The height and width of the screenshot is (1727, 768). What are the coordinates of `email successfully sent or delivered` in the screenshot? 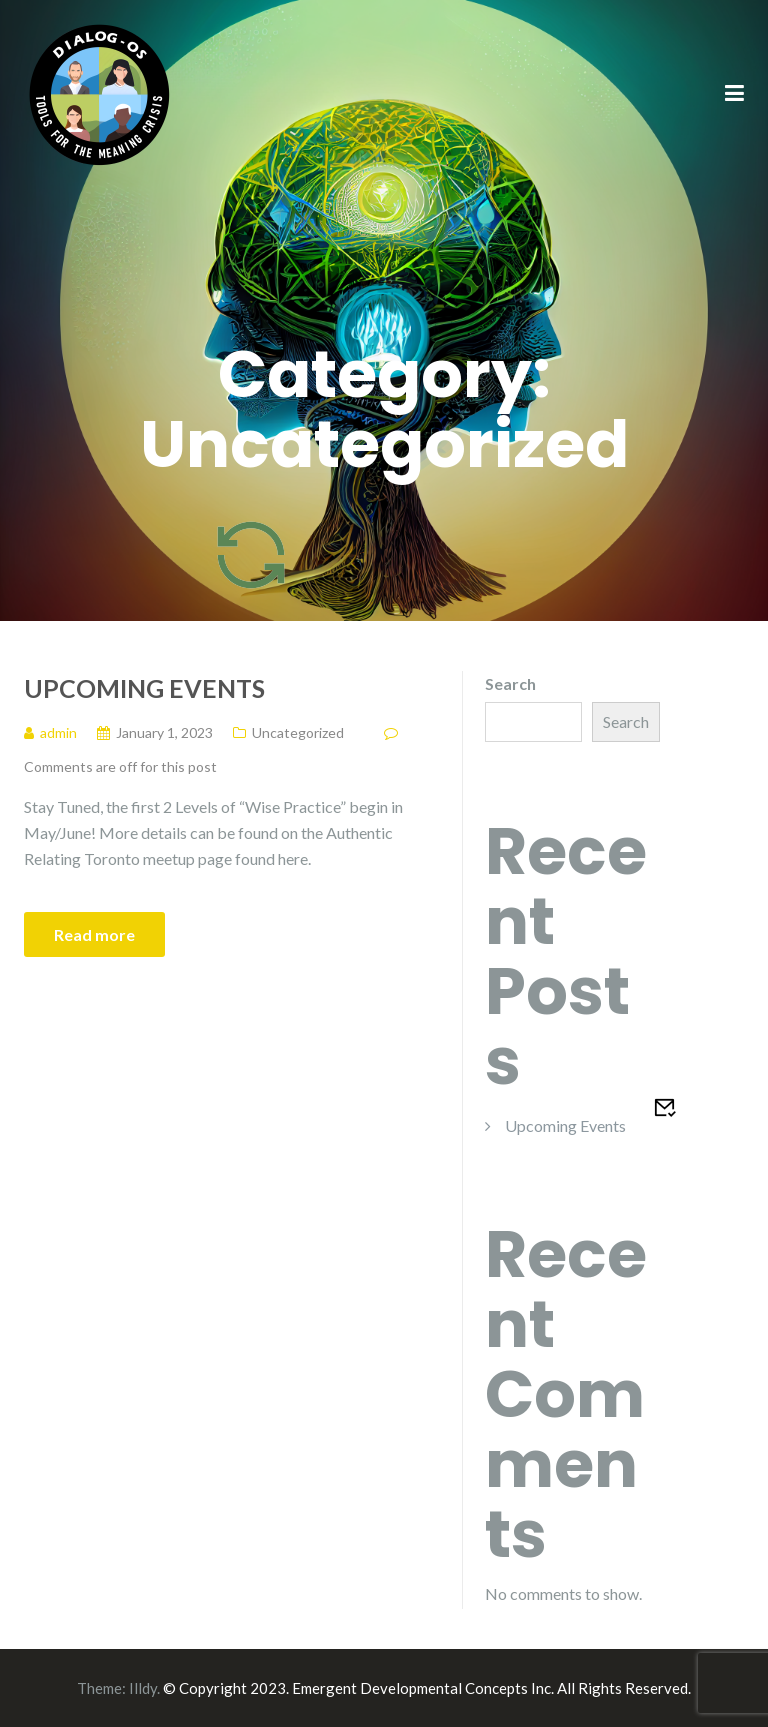 It's located at (664, 1107).